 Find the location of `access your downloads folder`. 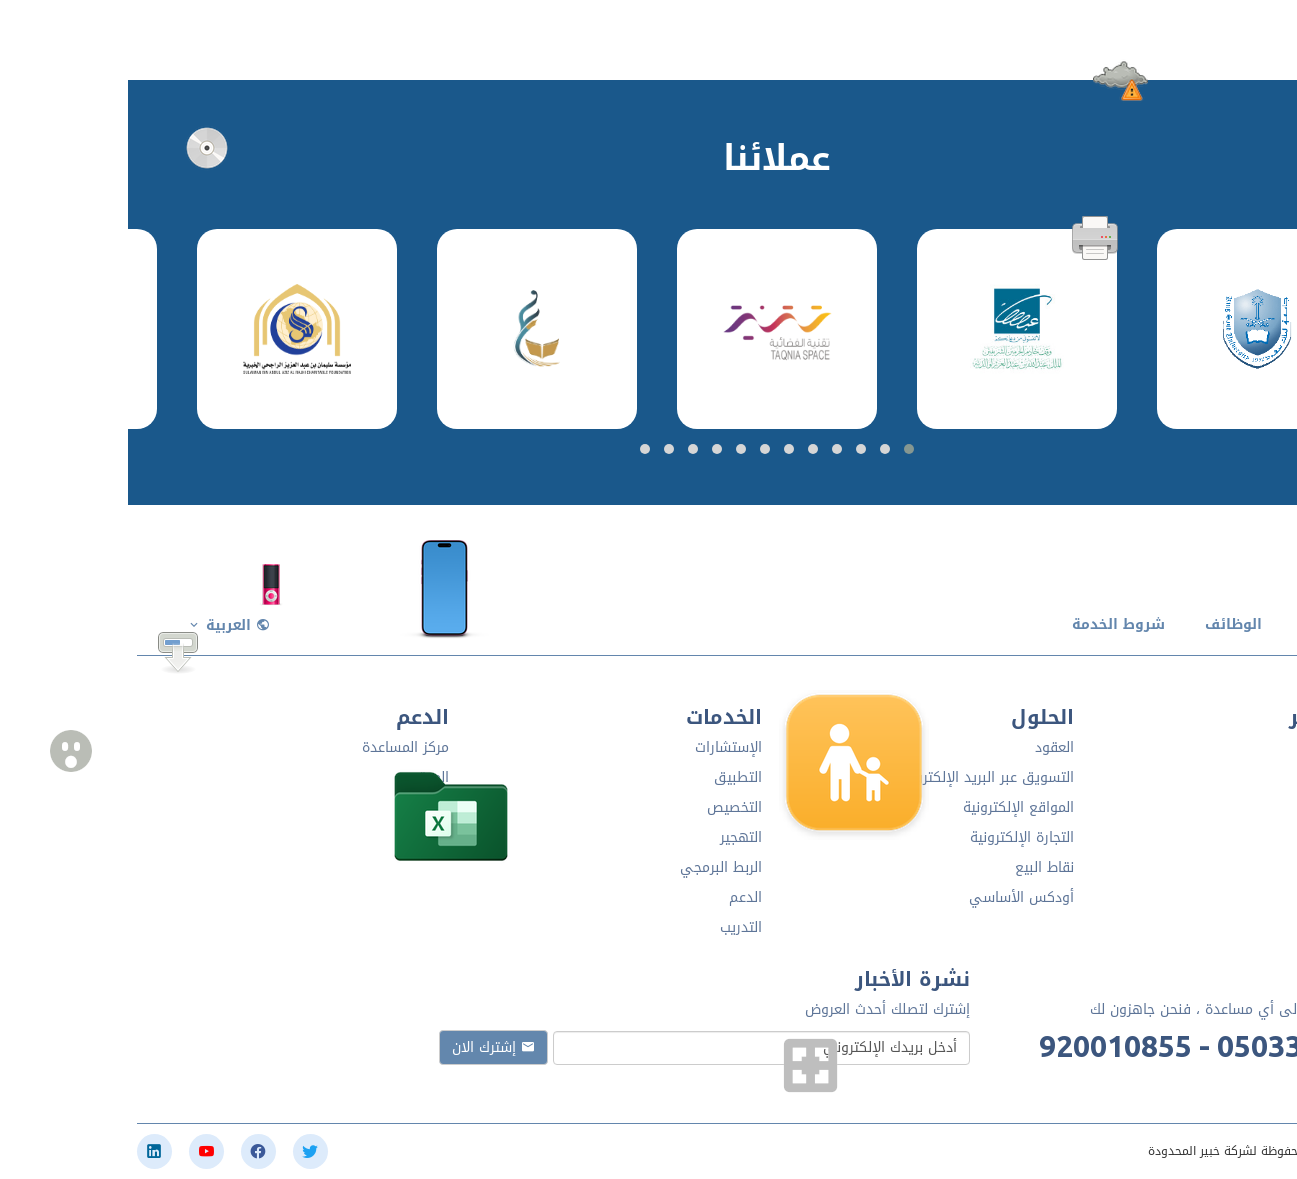

access your downloads folder is located at coordinates (178, 652).